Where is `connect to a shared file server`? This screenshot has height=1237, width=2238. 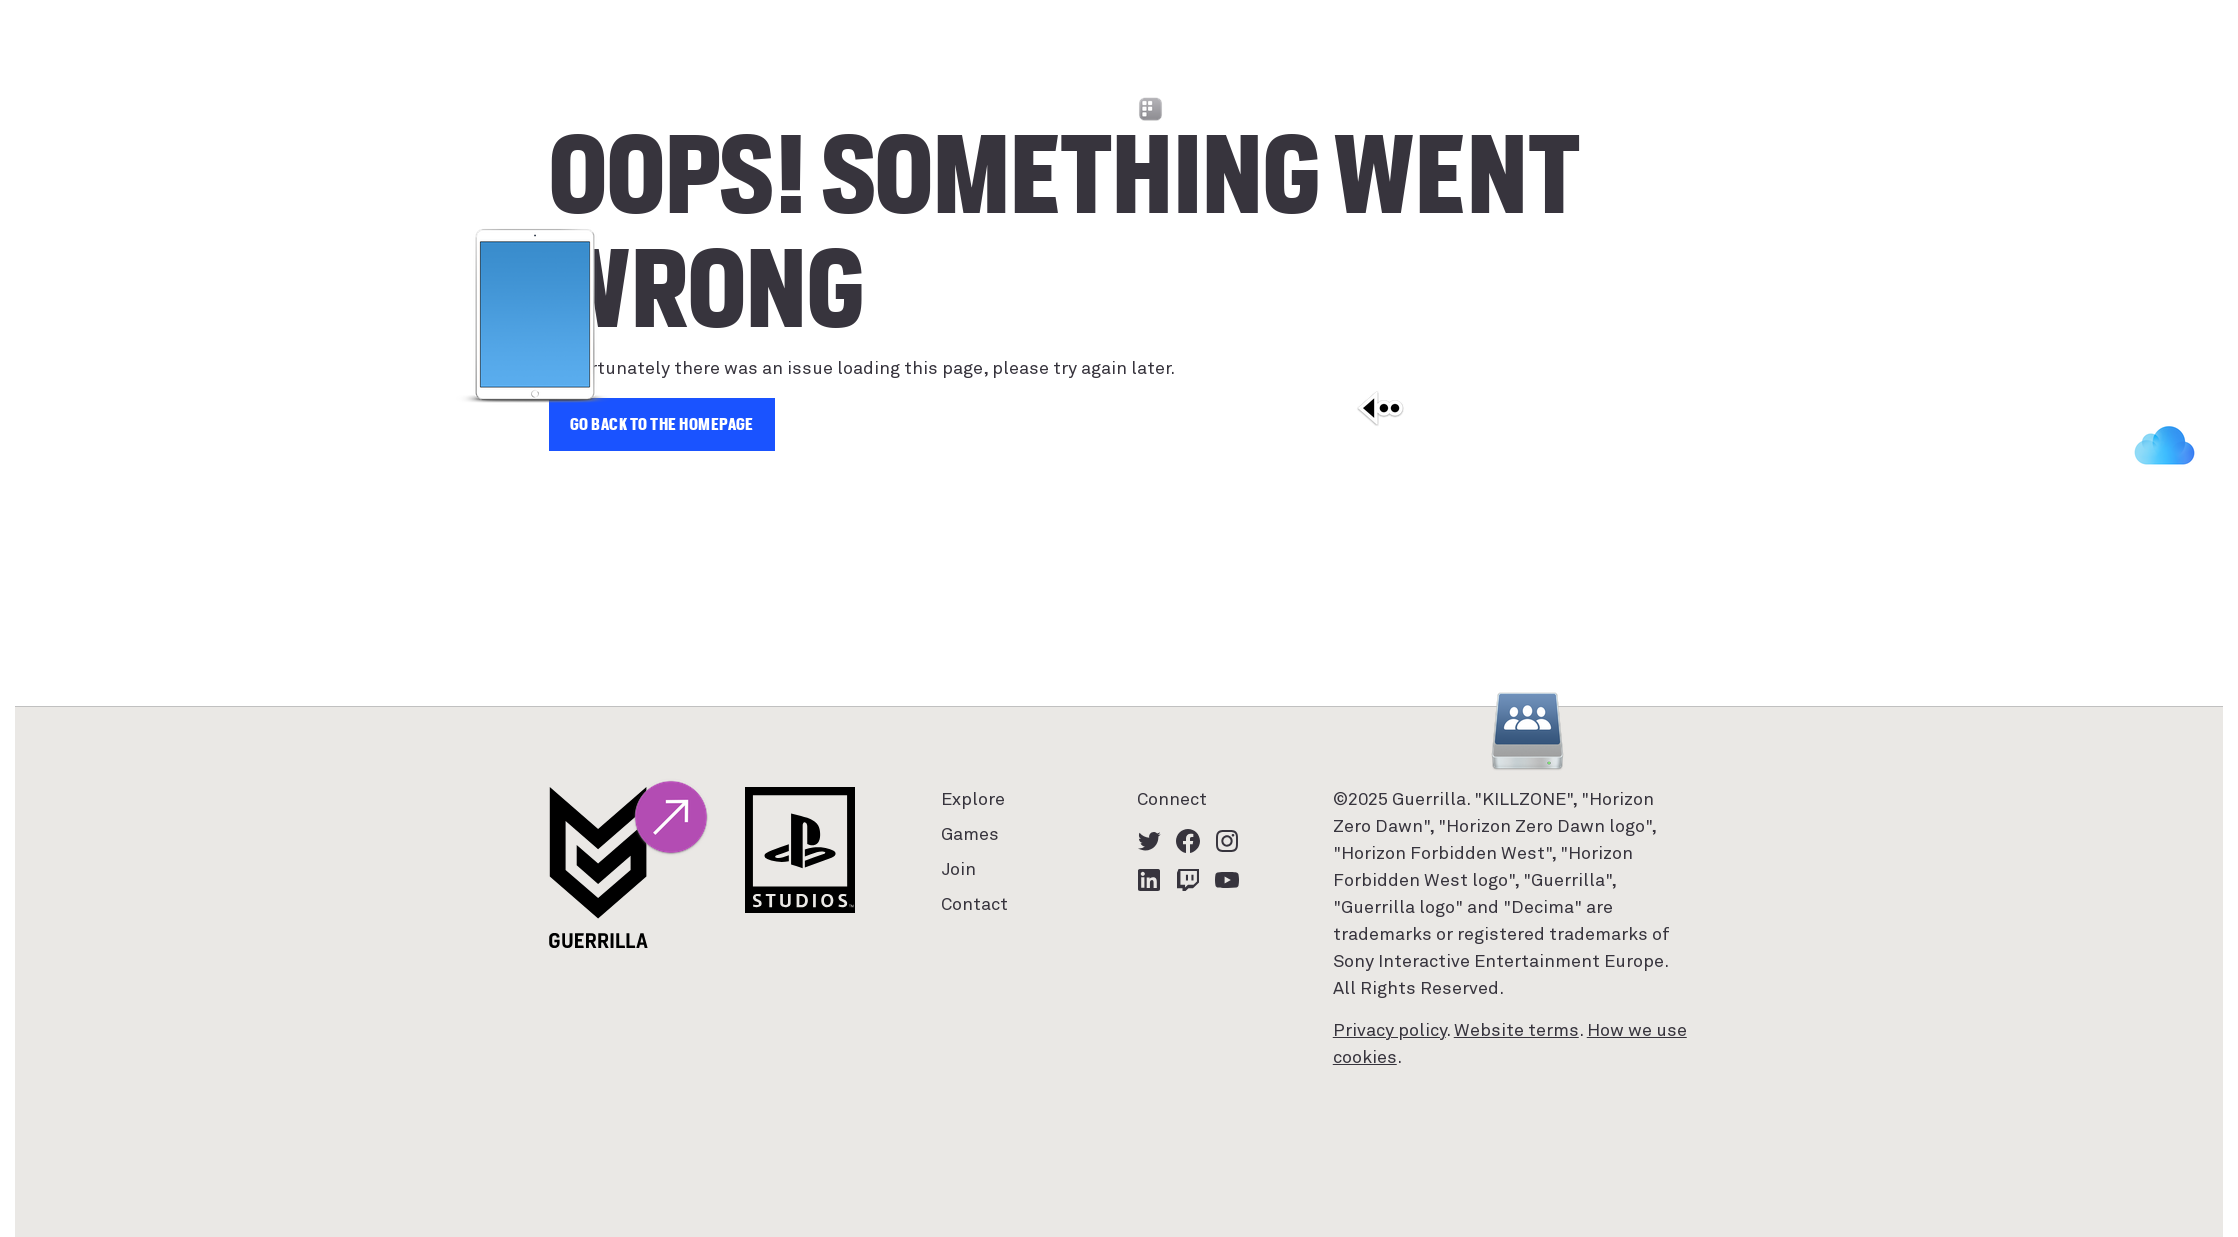
connect to a shared file server is located at coordinates (1527, 732).